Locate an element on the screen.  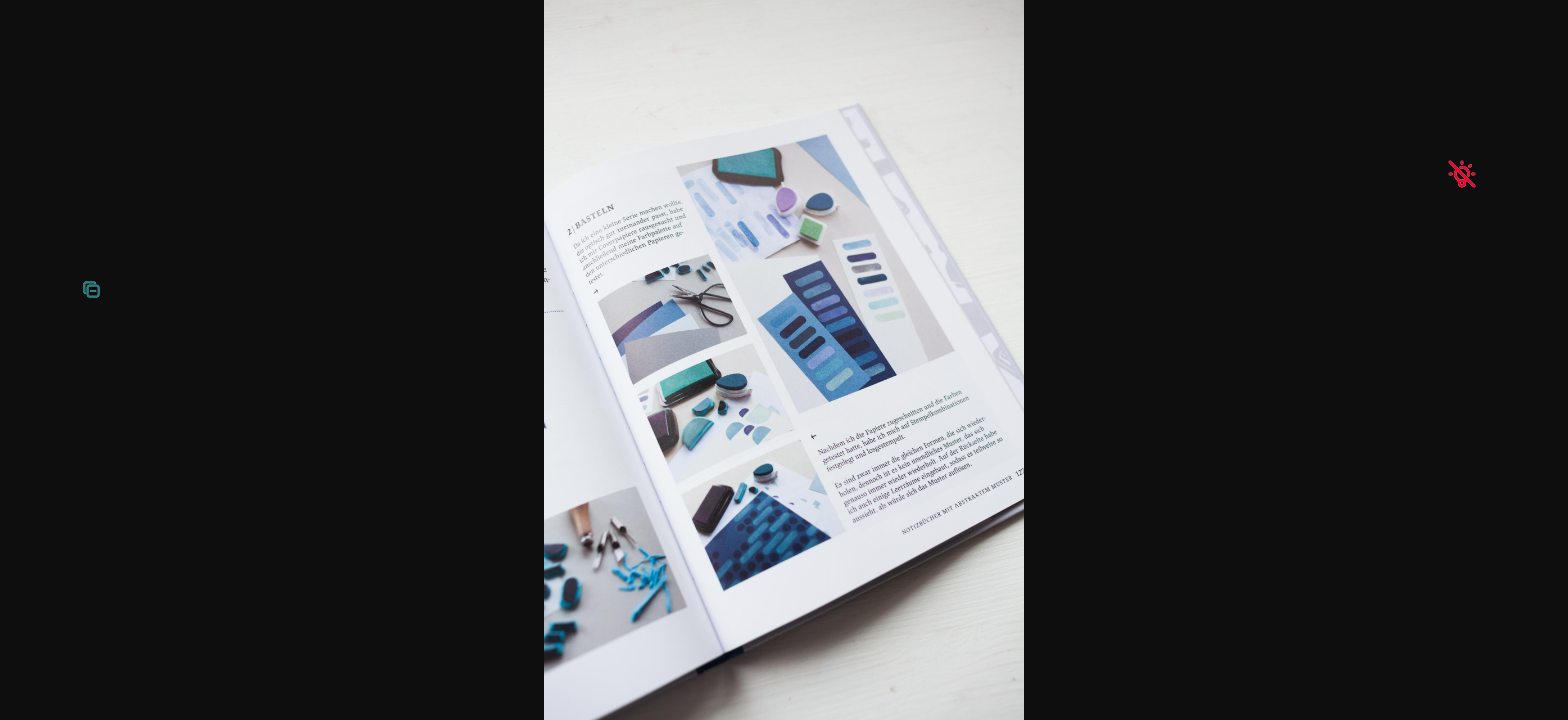
disable light mode or brightness is located at coordinates (1462, 174).